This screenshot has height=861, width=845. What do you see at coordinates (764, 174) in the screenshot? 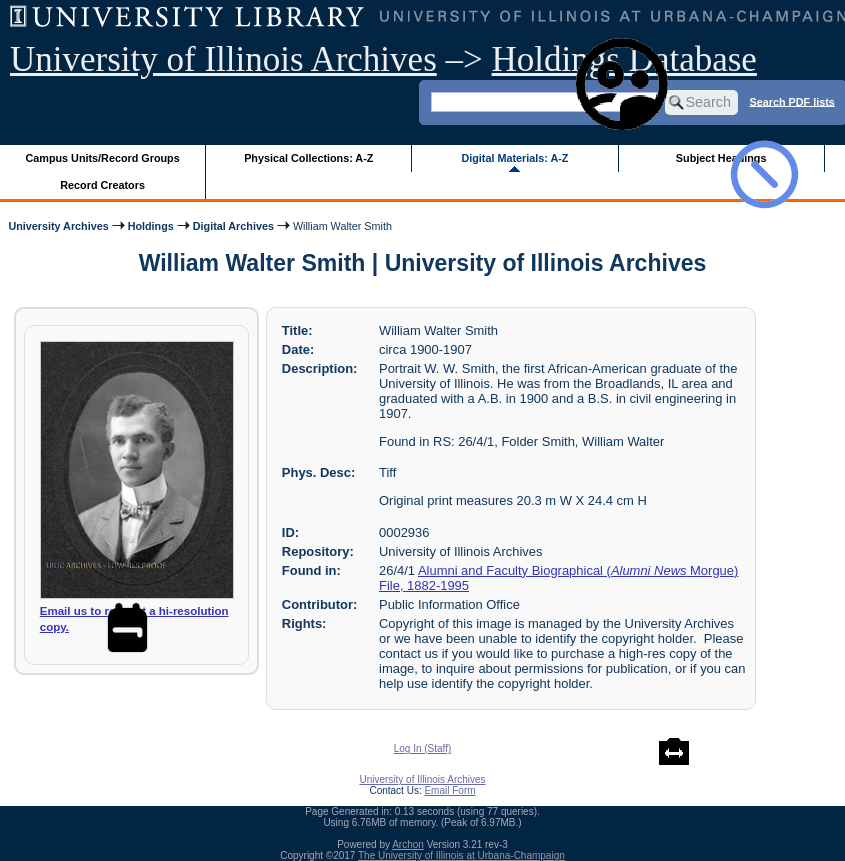
I see `indicates a forbidden or prohibited action` at bounding box center [764, 174].